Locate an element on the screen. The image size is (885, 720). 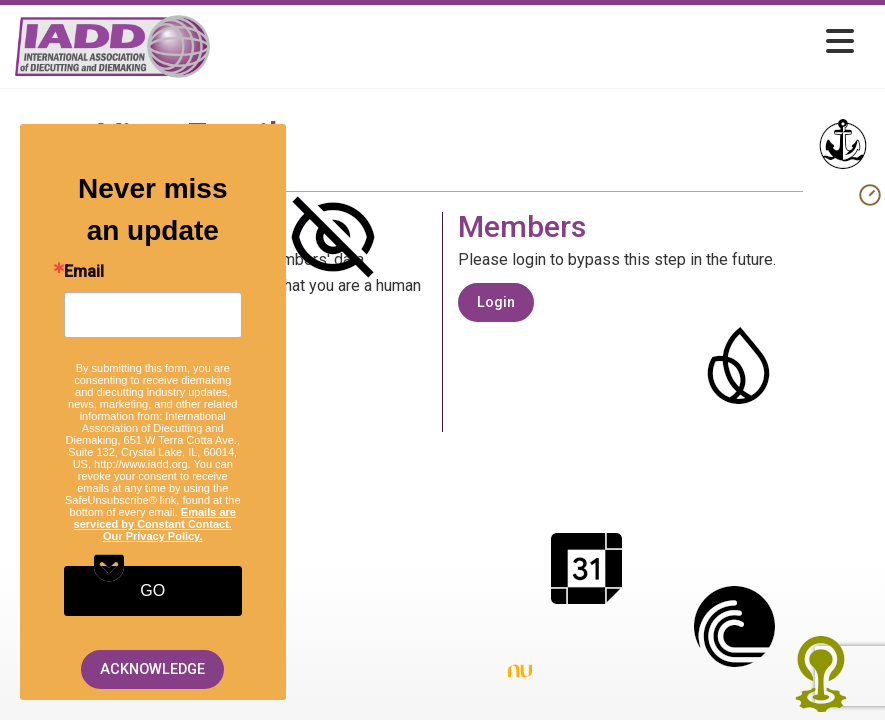
oxc javascript toolchain logo is located at coordinates (843, 144).